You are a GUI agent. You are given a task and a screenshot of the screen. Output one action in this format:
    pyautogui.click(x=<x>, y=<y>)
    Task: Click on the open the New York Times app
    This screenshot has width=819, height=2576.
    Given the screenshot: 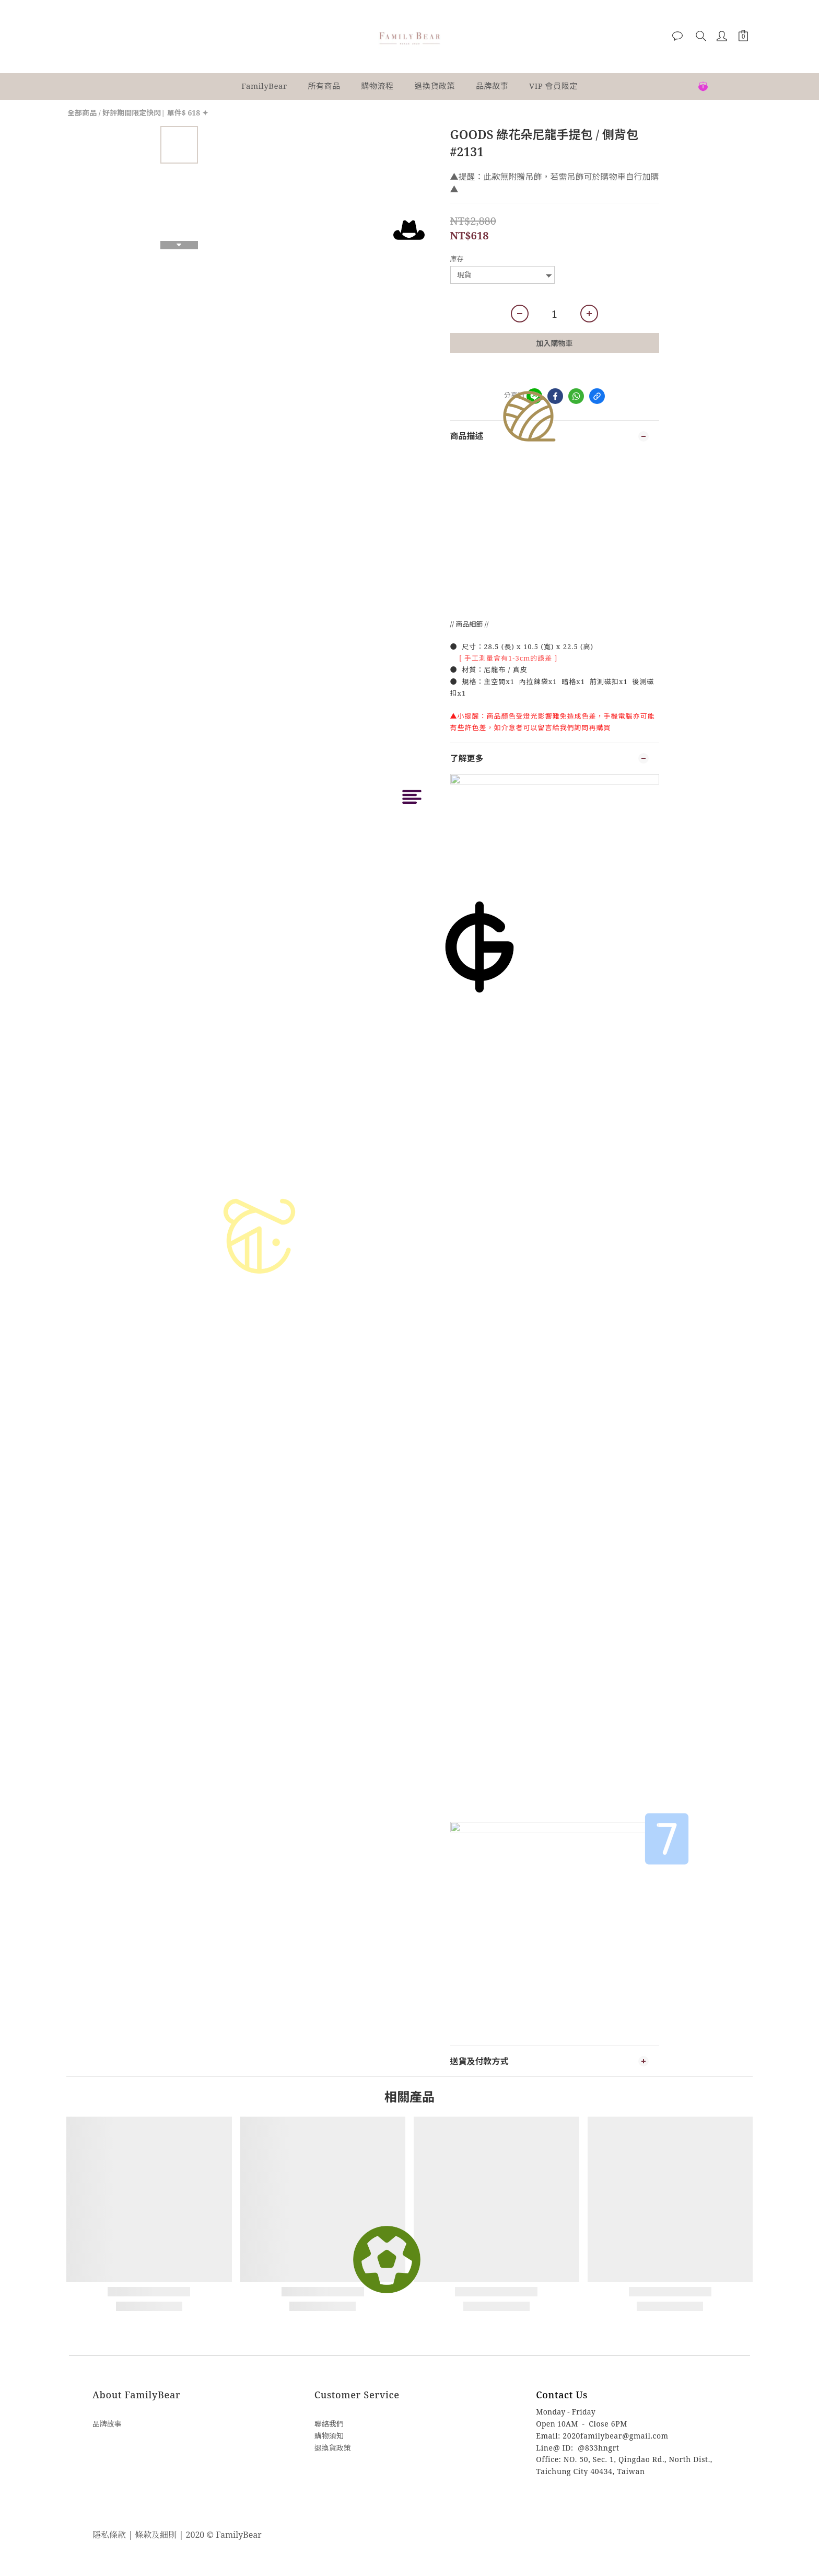 What is the action you would take?
    pyautogui.click(x=259, y=1234)
    